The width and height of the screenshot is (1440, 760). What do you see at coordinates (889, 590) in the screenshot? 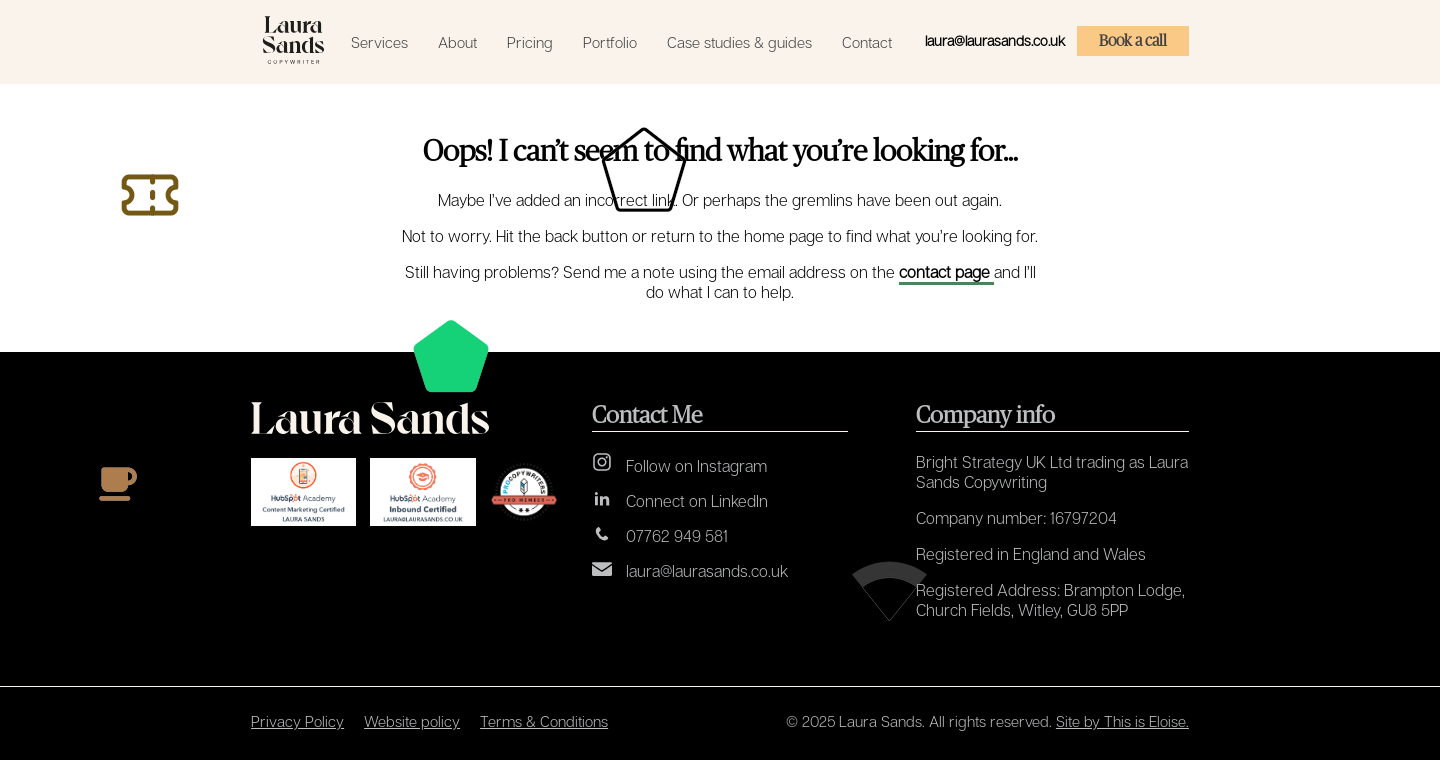
I see `indicates moderate wifi signal strength` at bounding box center [889, 590].